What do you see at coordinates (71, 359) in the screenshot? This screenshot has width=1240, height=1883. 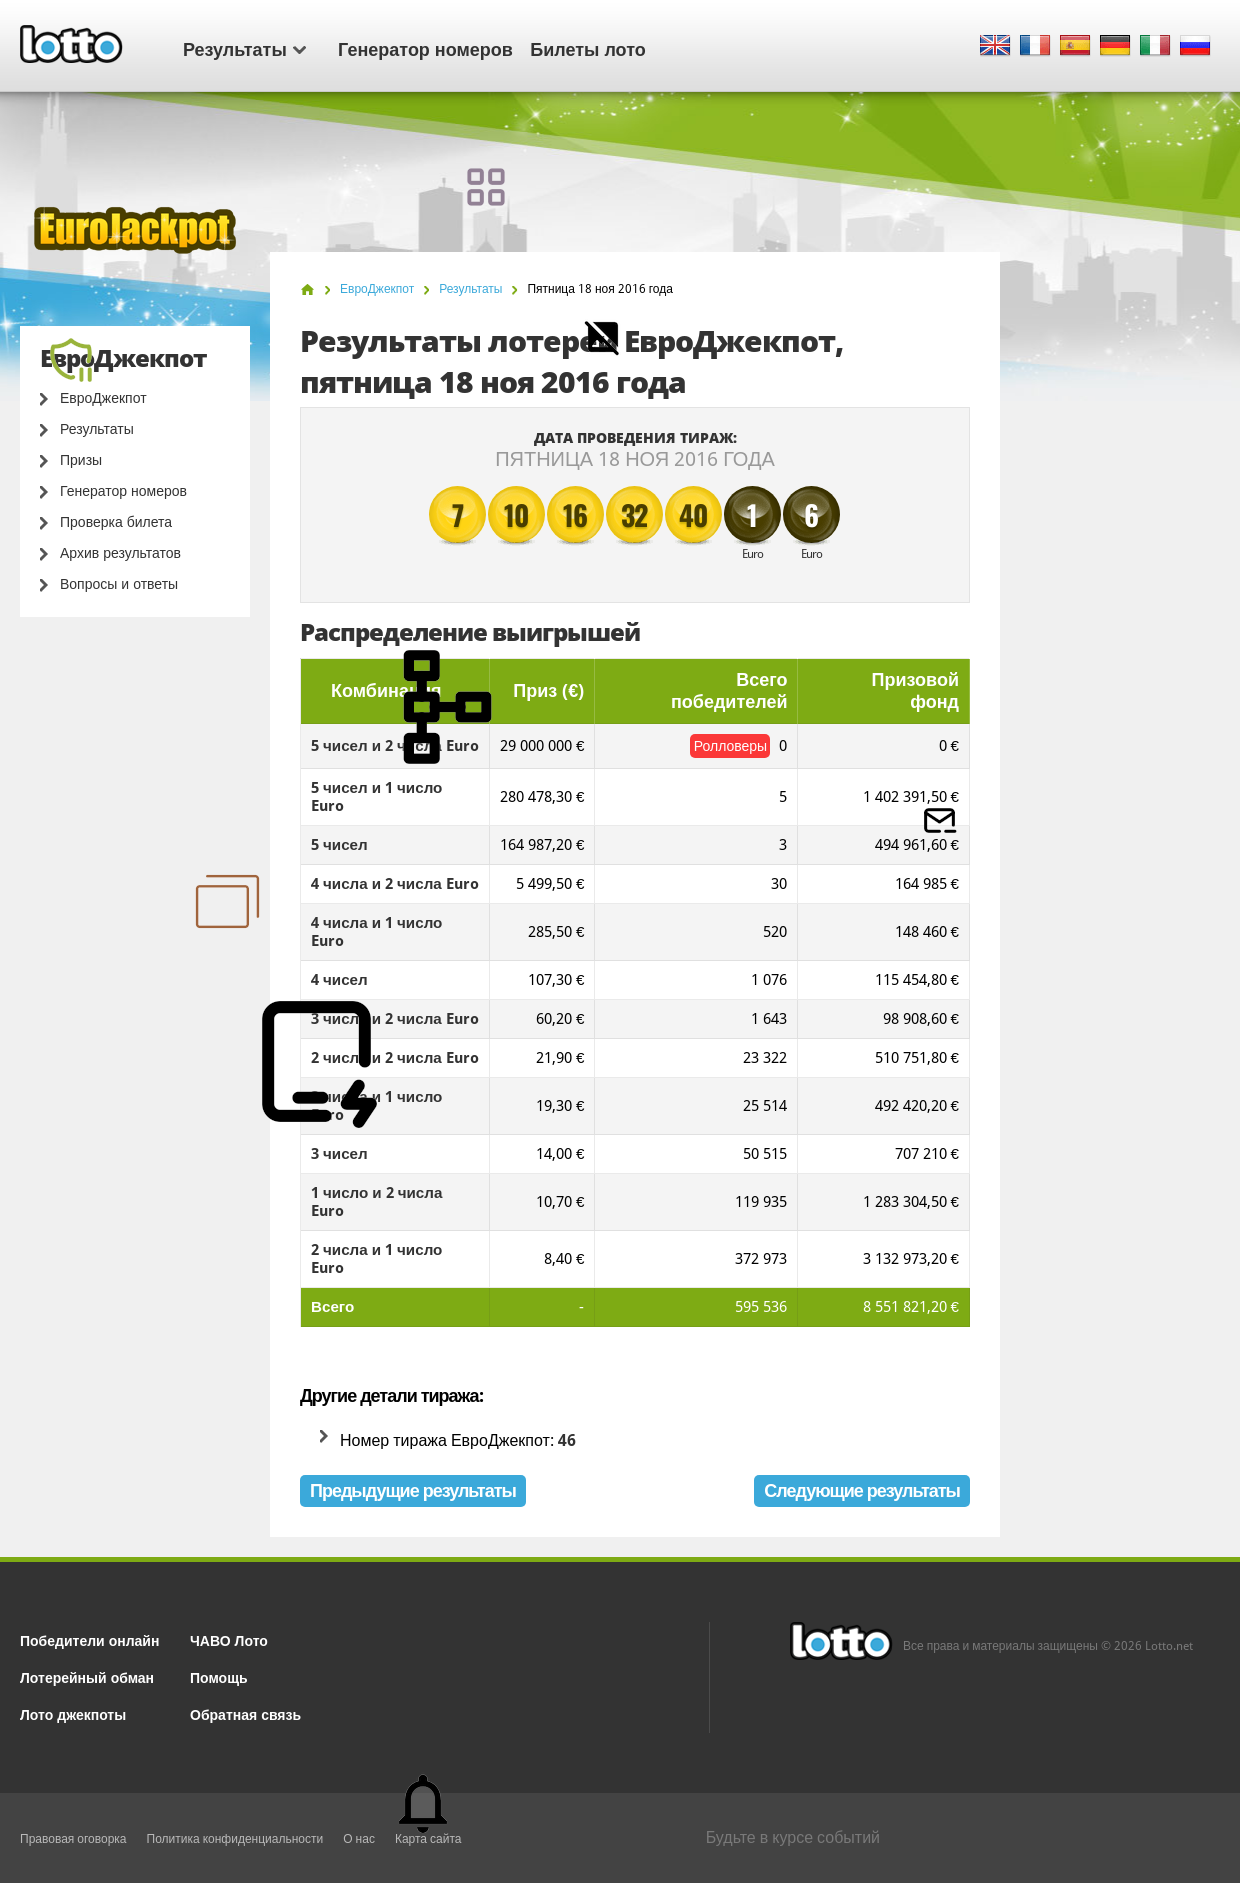 I see `pause security protection temporarily` at bounding box center [71, 359].